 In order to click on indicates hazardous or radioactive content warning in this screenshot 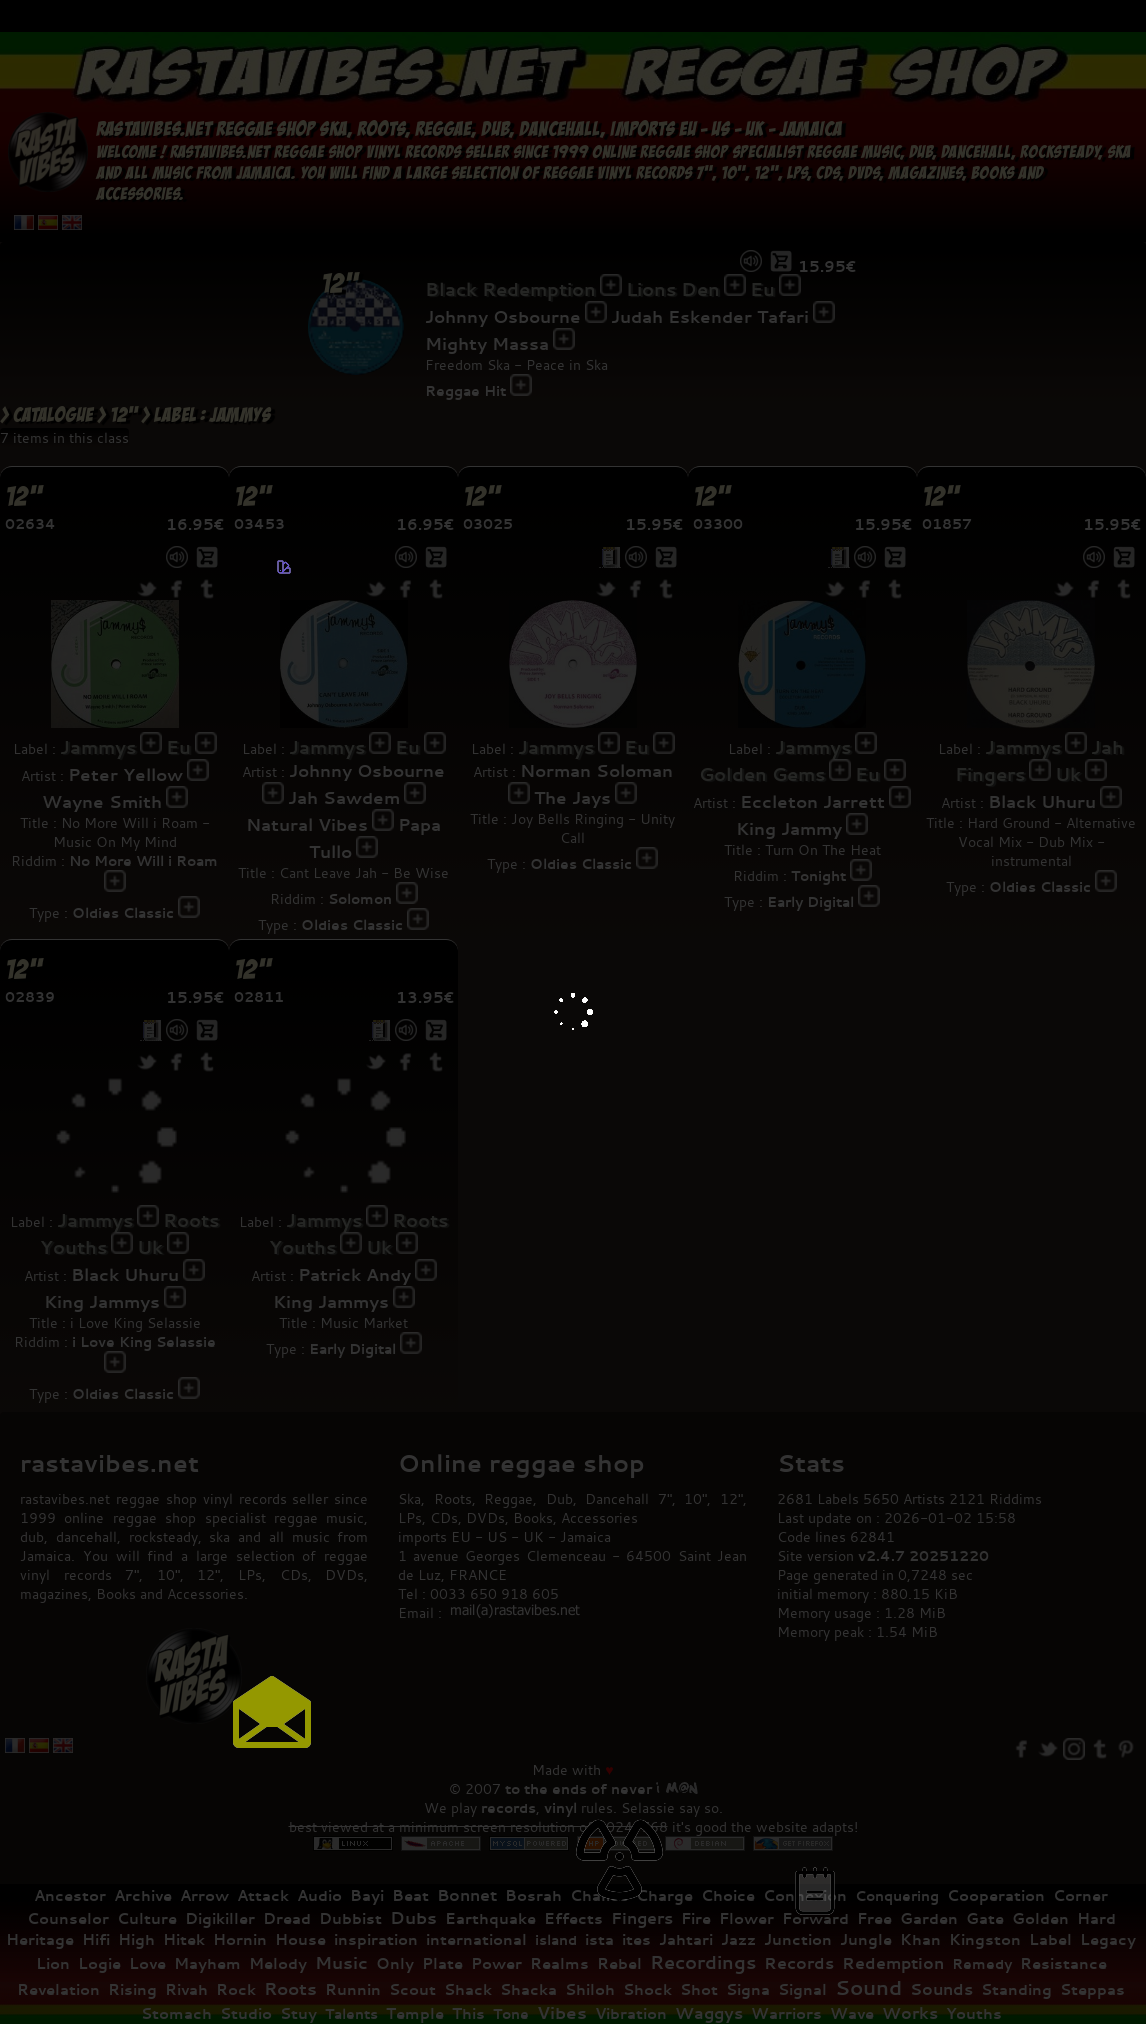, I will do `click(619, 1856)`.